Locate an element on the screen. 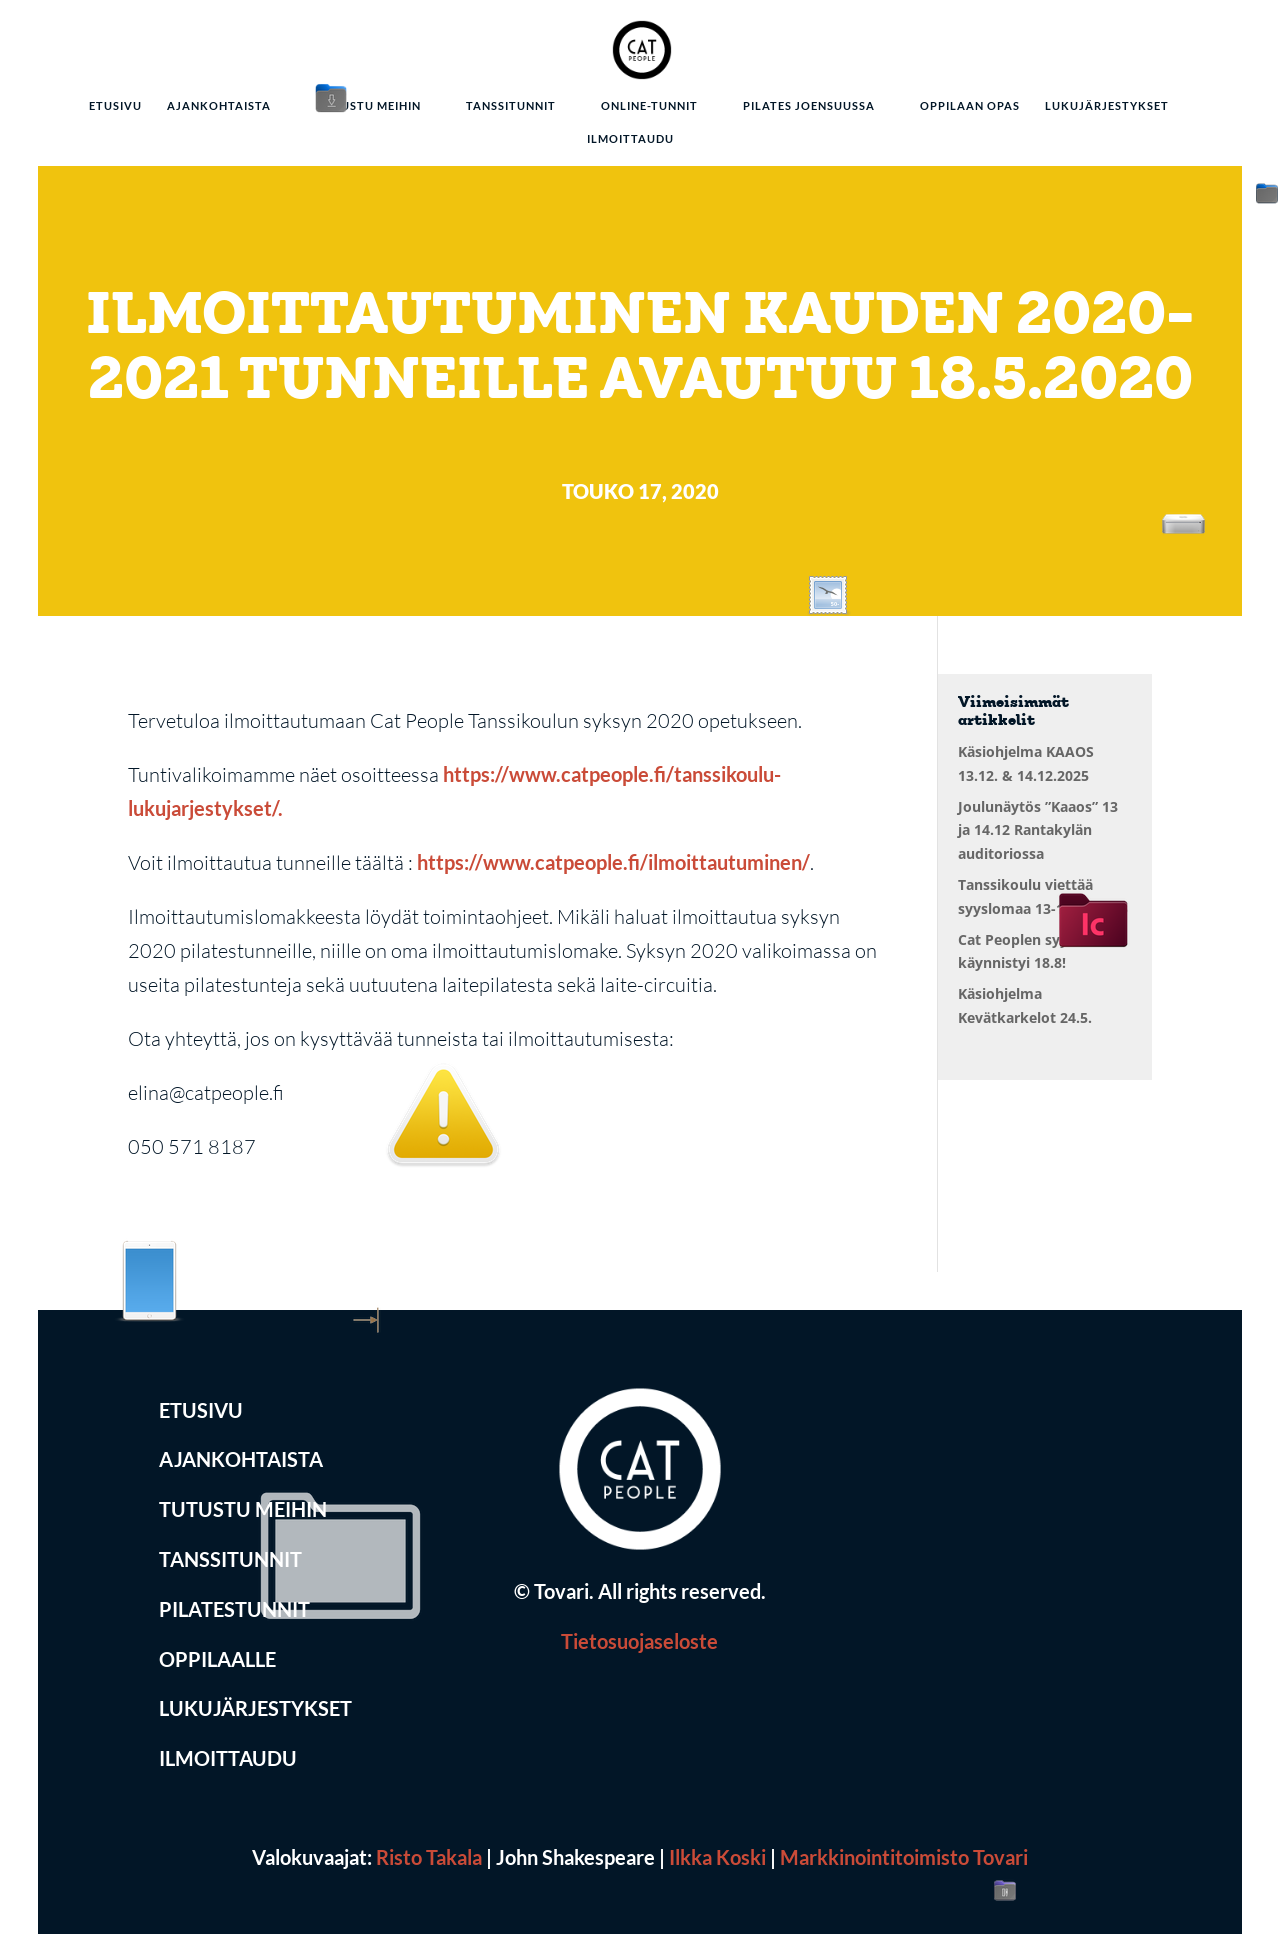 Image resolution: width=1280 pixels, height=1938 pixels. send an email message is located at coordinates (828, 596).